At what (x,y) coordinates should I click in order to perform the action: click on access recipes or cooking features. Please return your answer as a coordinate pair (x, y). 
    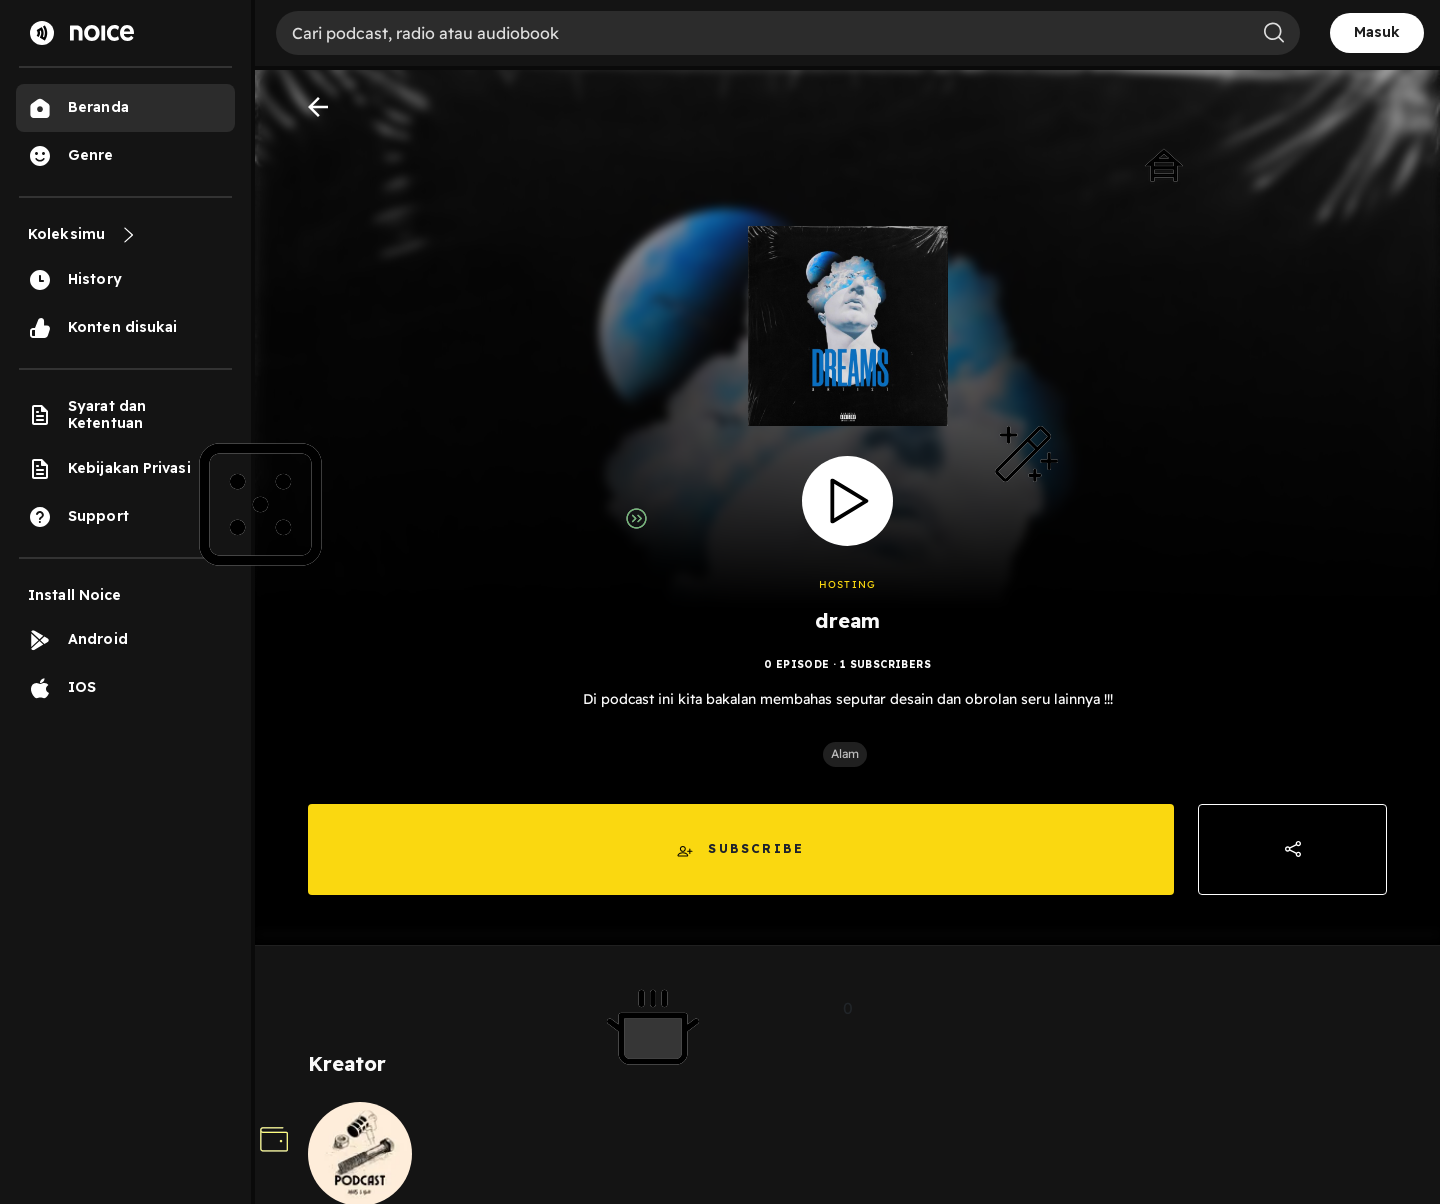
    Looking at the image, I should click on (653, 1033).